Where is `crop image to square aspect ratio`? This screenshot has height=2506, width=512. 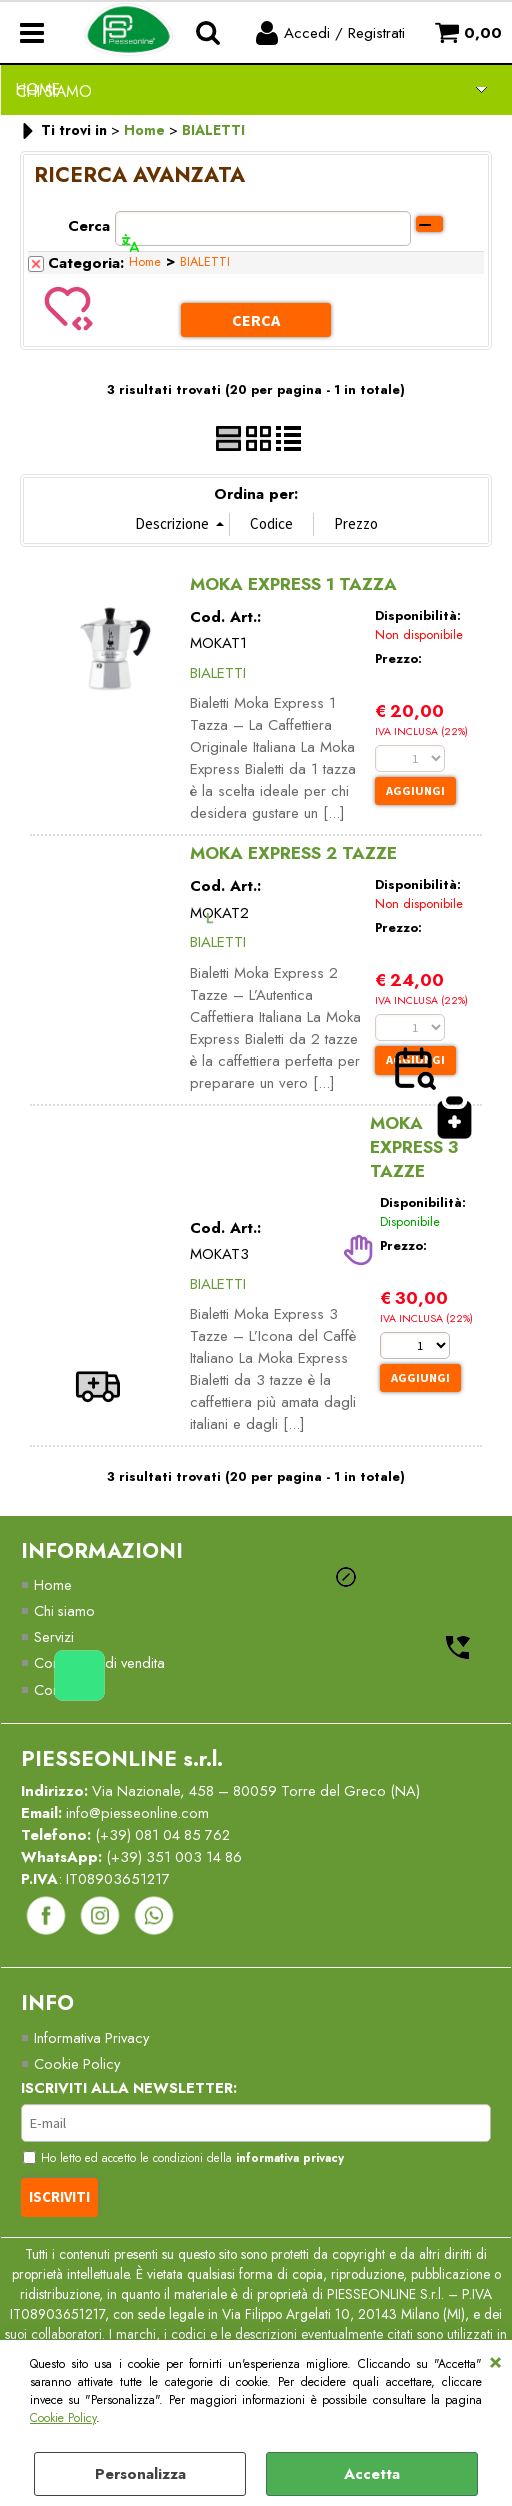 crop image to square aspect ratio is located at coordinates (79, 1675).